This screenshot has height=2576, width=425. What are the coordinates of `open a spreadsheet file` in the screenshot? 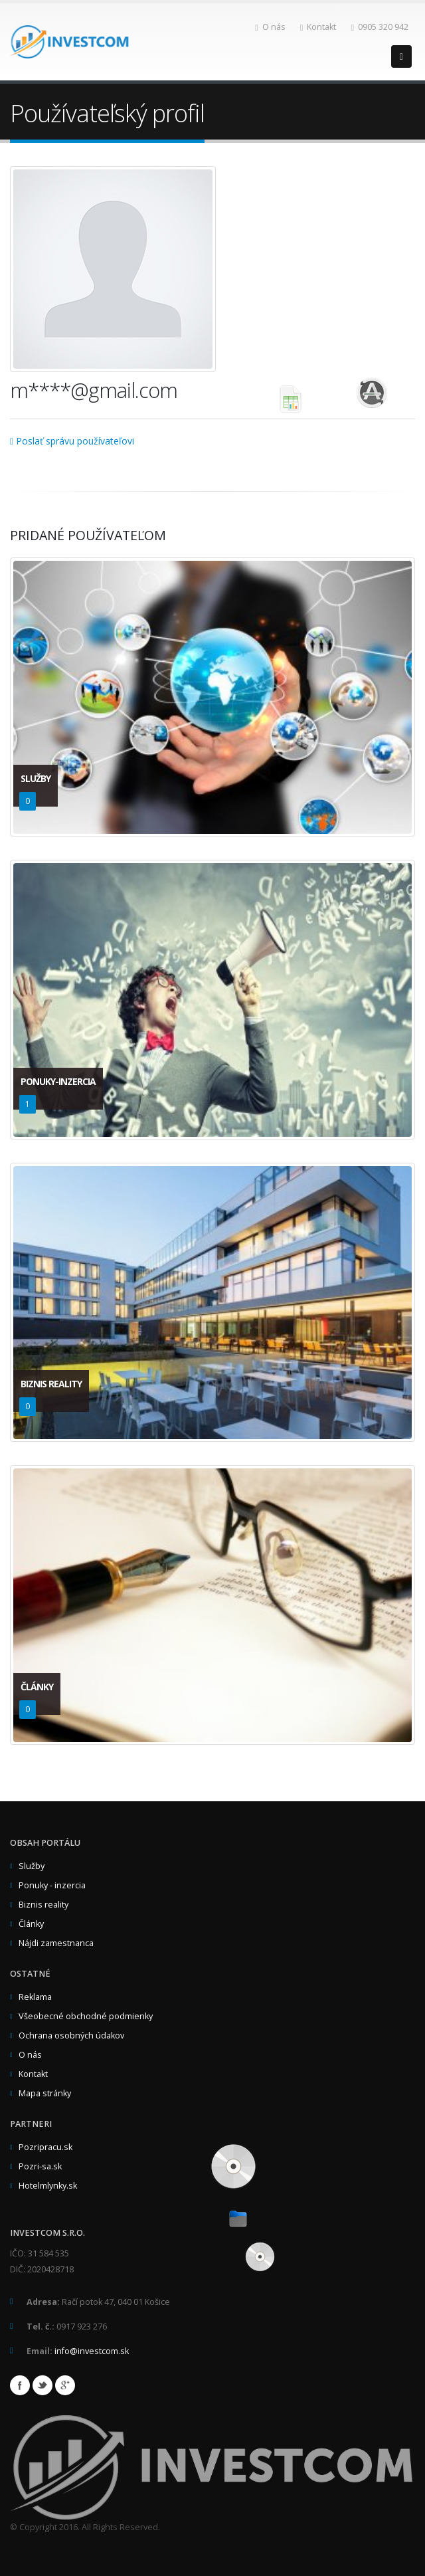 It's located at (290, 399).